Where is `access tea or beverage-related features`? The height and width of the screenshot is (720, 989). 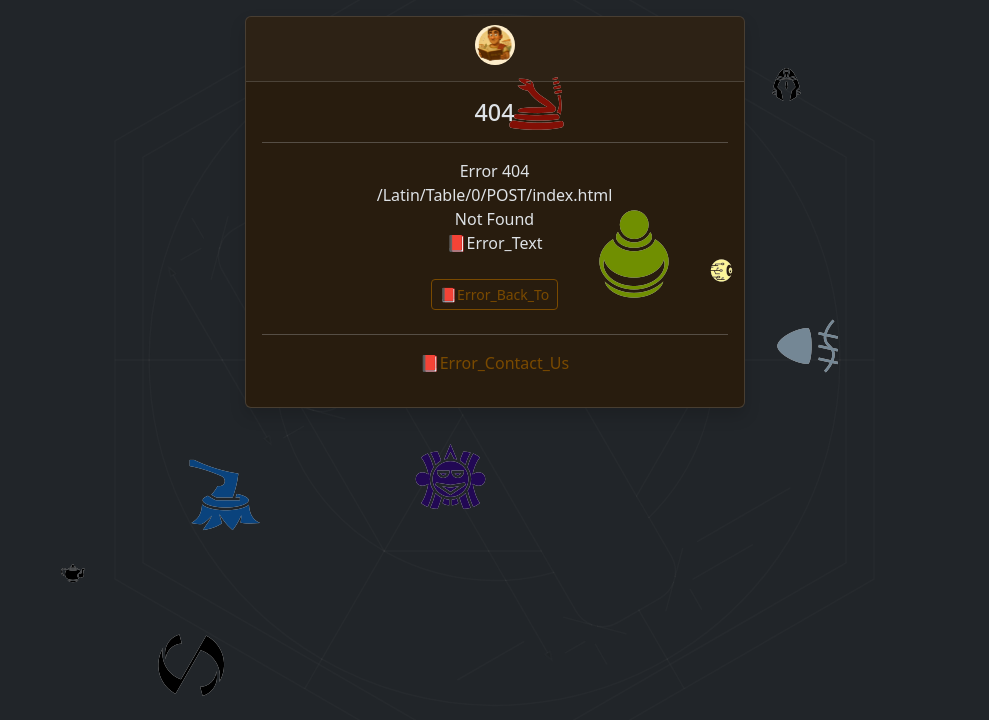 access tea or beverage-related features is located at coordinates (73, 573).